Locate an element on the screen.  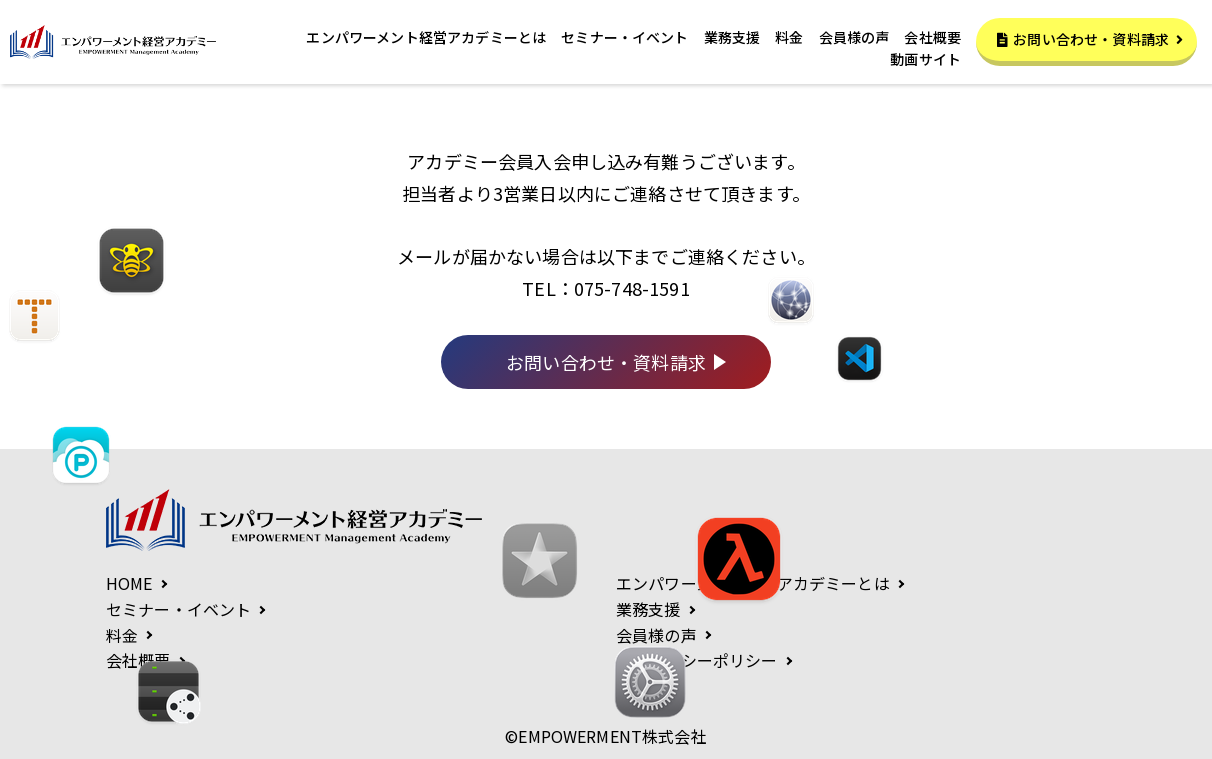
open pCloud cloud storage app is located at coordinates (81, 455).